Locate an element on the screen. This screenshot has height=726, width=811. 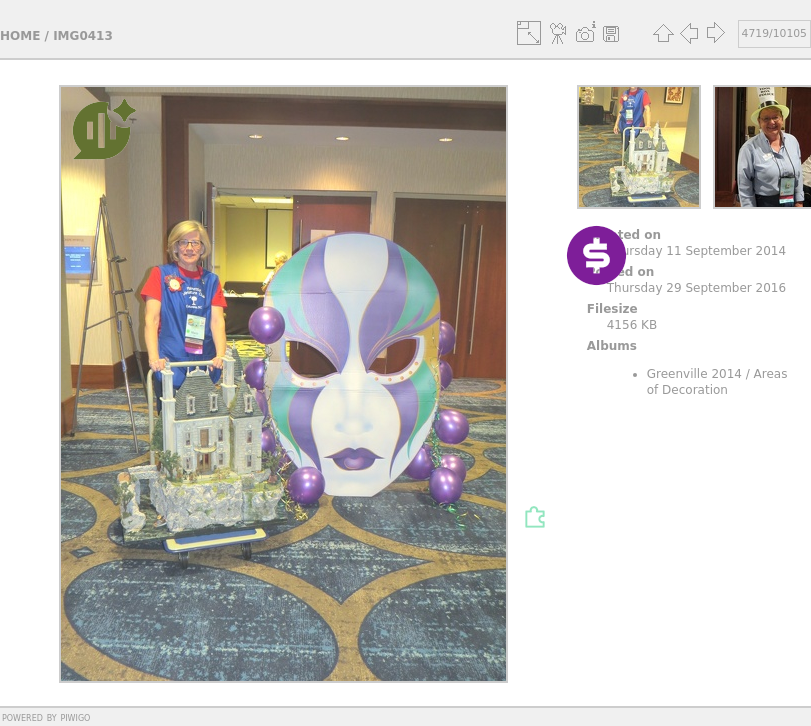
access plugins or extensions is located at coordinates (535, 518).